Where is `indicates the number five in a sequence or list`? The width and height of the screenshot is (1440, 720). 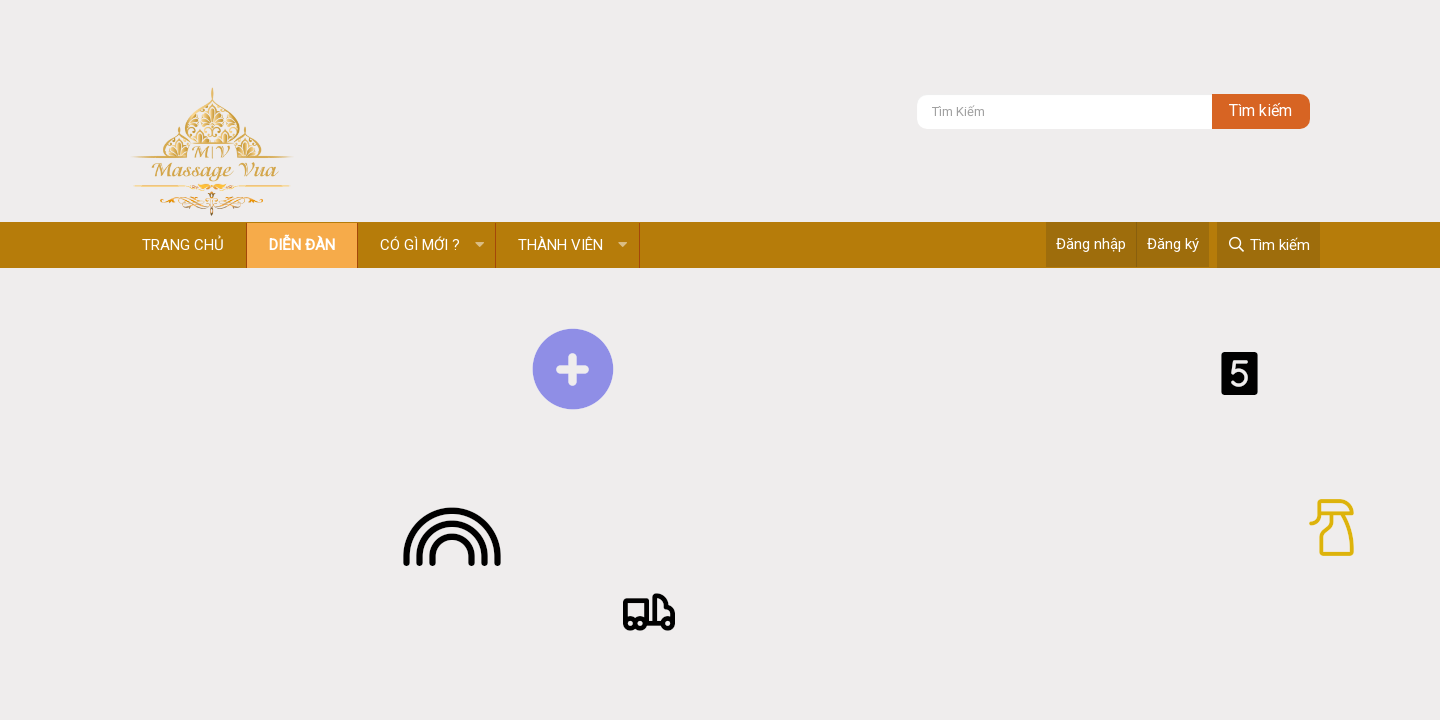
indicates the number five in a sequence or list is located at coordinates (1239, 373).